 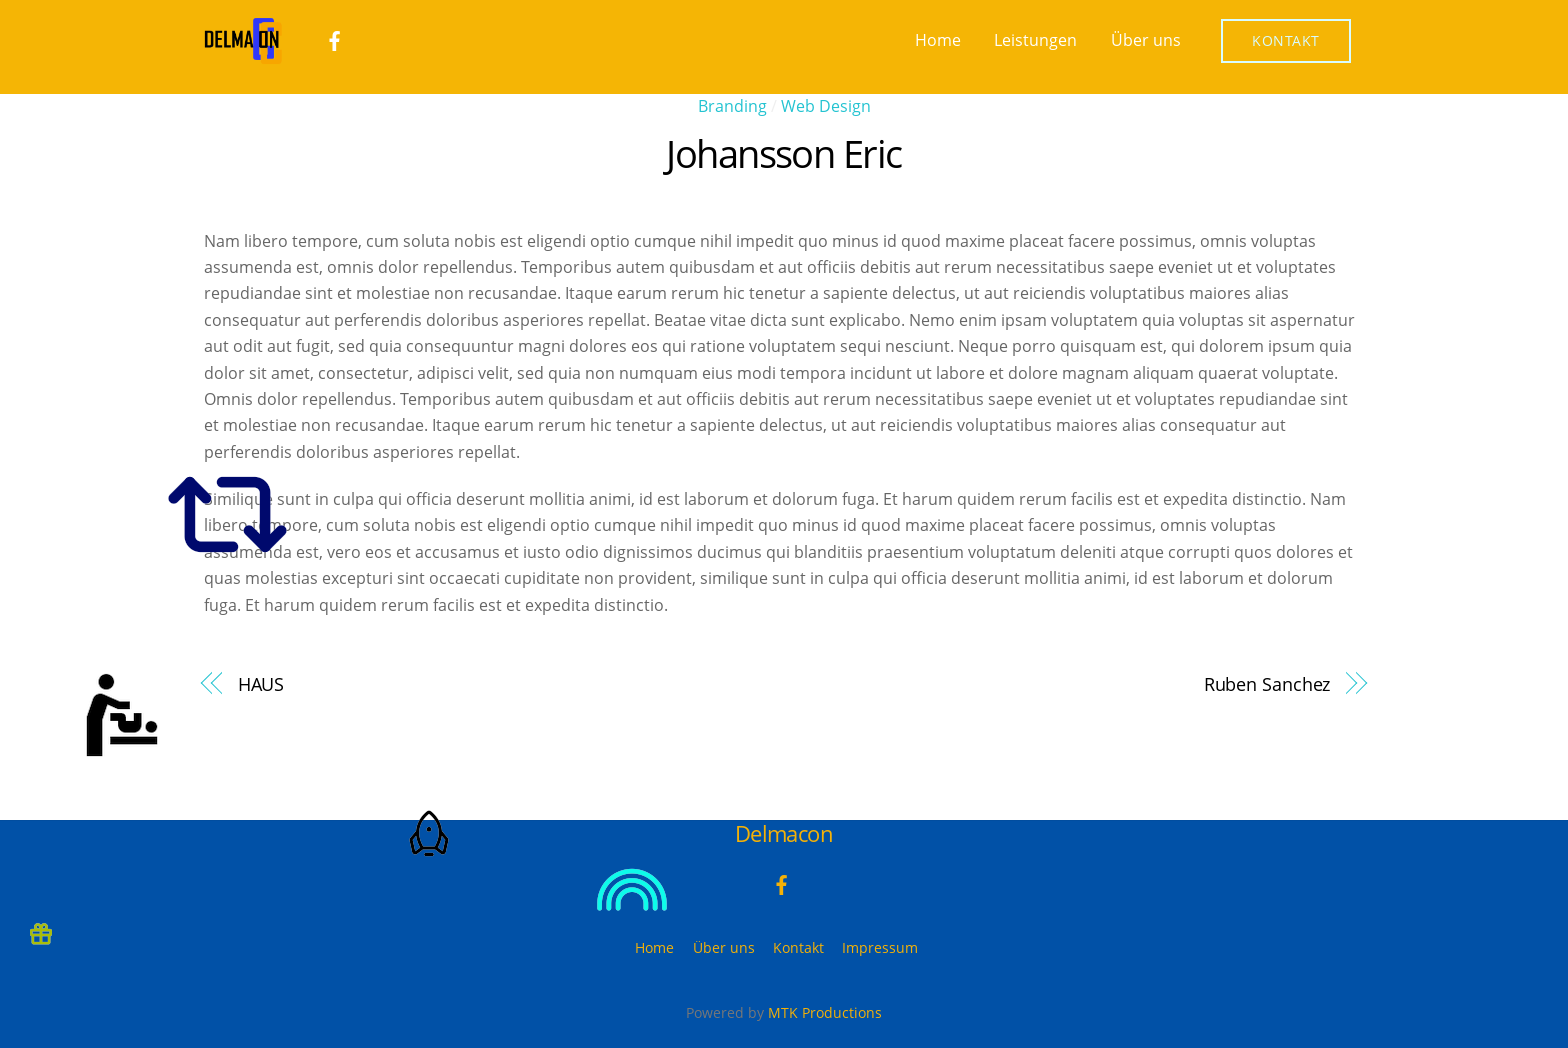 I want to click on view or redeem a gift, so click(x=41, y=935).